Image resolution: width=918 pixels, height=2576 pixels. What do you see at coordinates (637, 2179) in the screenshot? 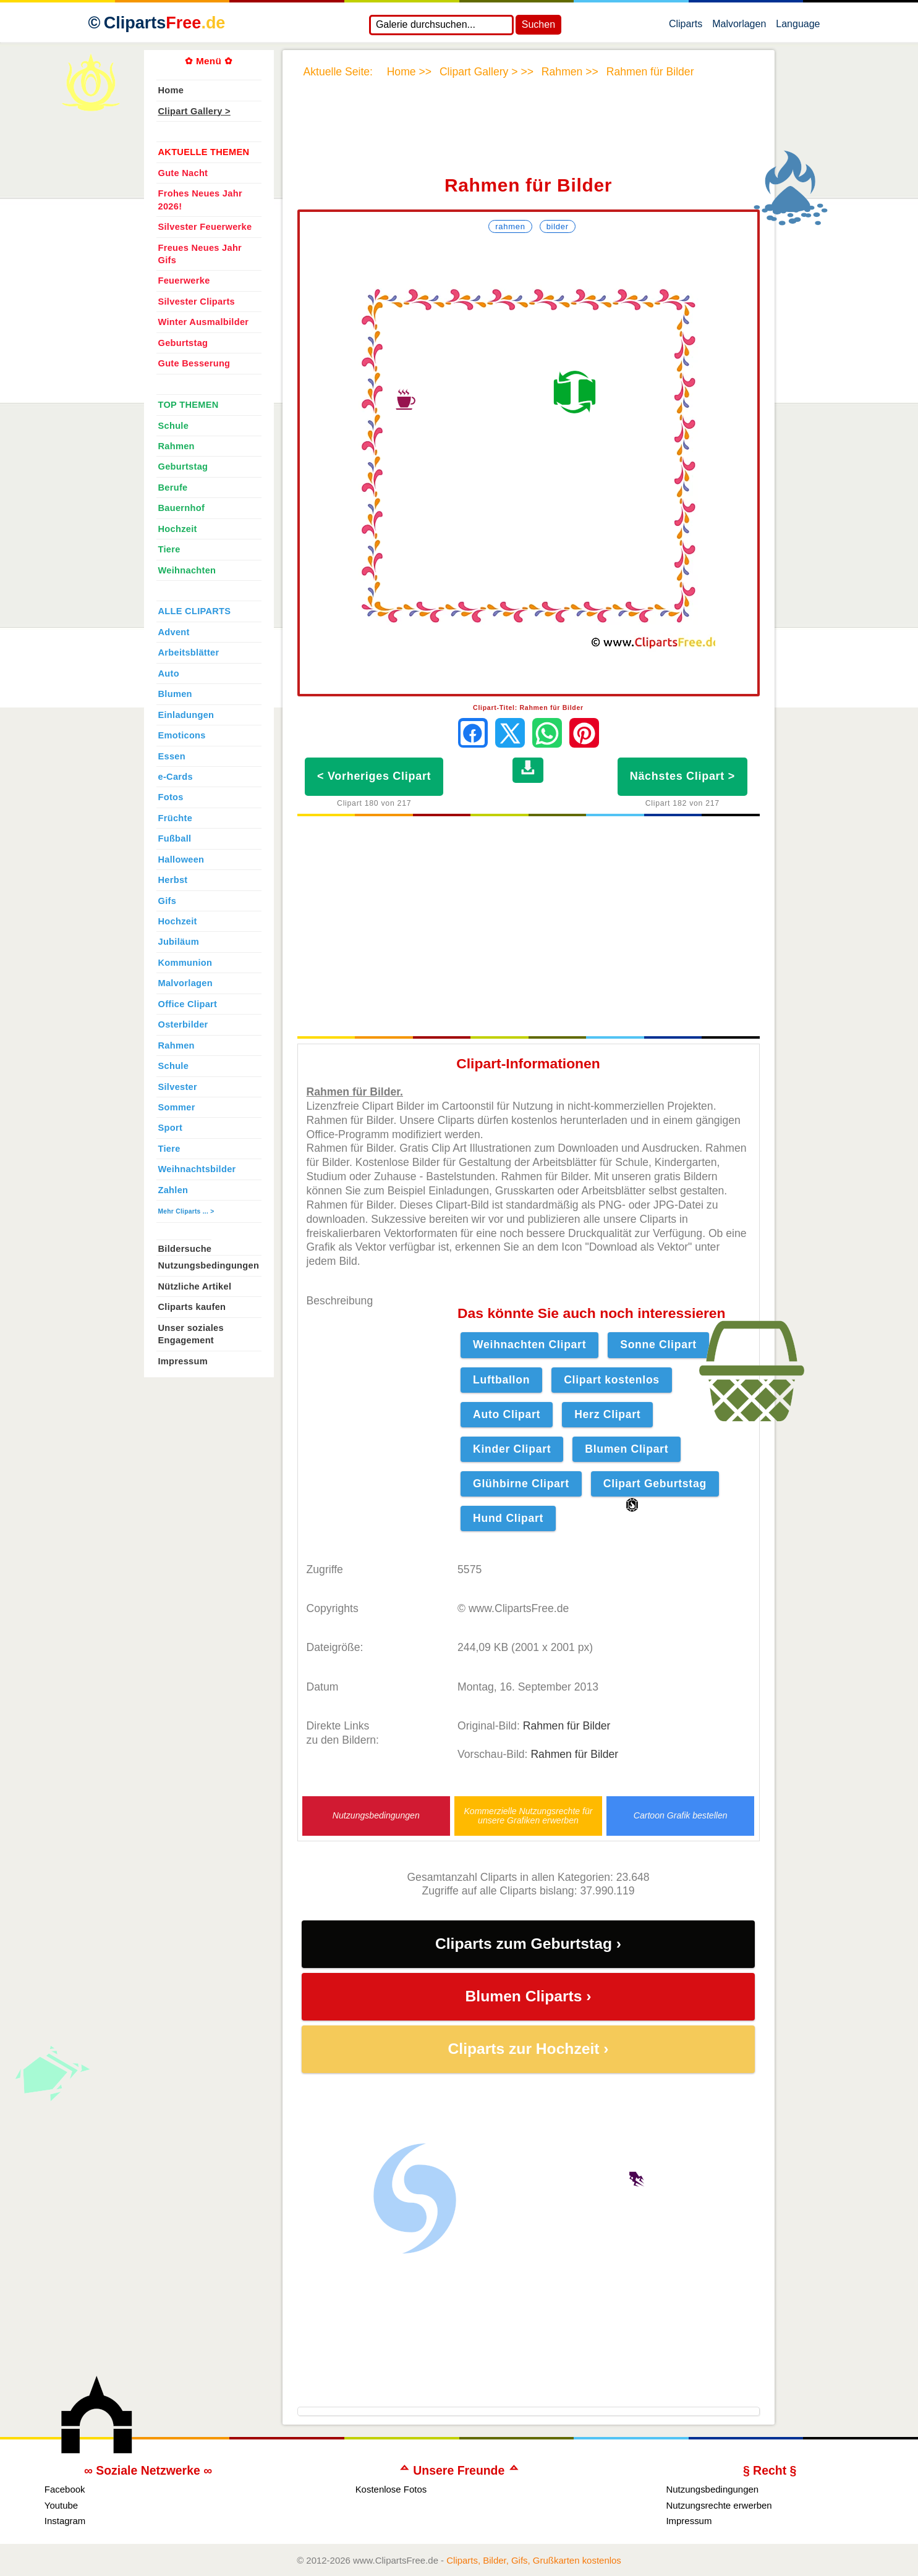
I see `indicates a severe thunderstorm warning` at bounding box center [637, 2179].